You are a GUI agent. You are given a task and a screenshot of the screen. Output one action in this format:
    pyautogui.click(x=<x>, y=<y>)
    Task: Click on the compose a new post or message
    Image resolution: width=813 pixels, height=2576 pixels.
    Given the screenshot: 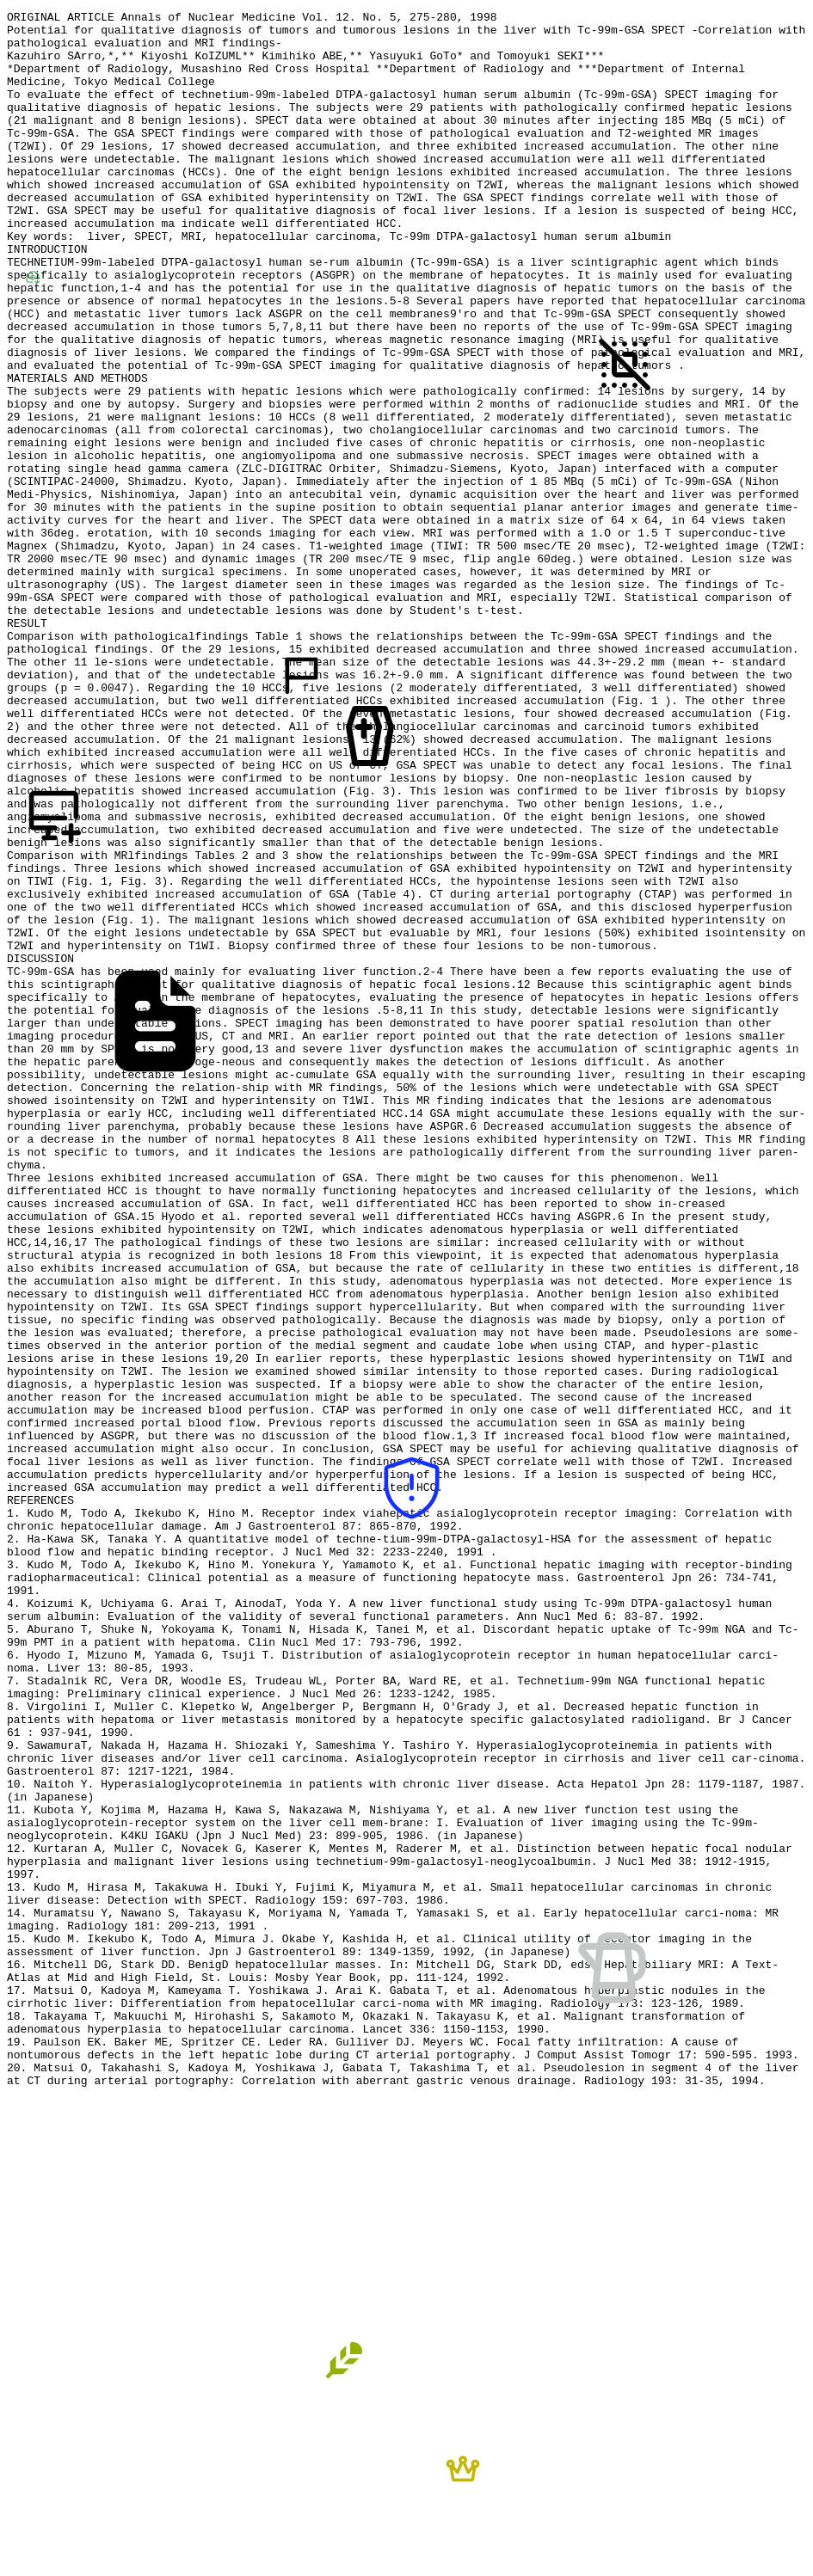 What is the action you would take?
    pyautogui.click(x=344, y=2360)
    